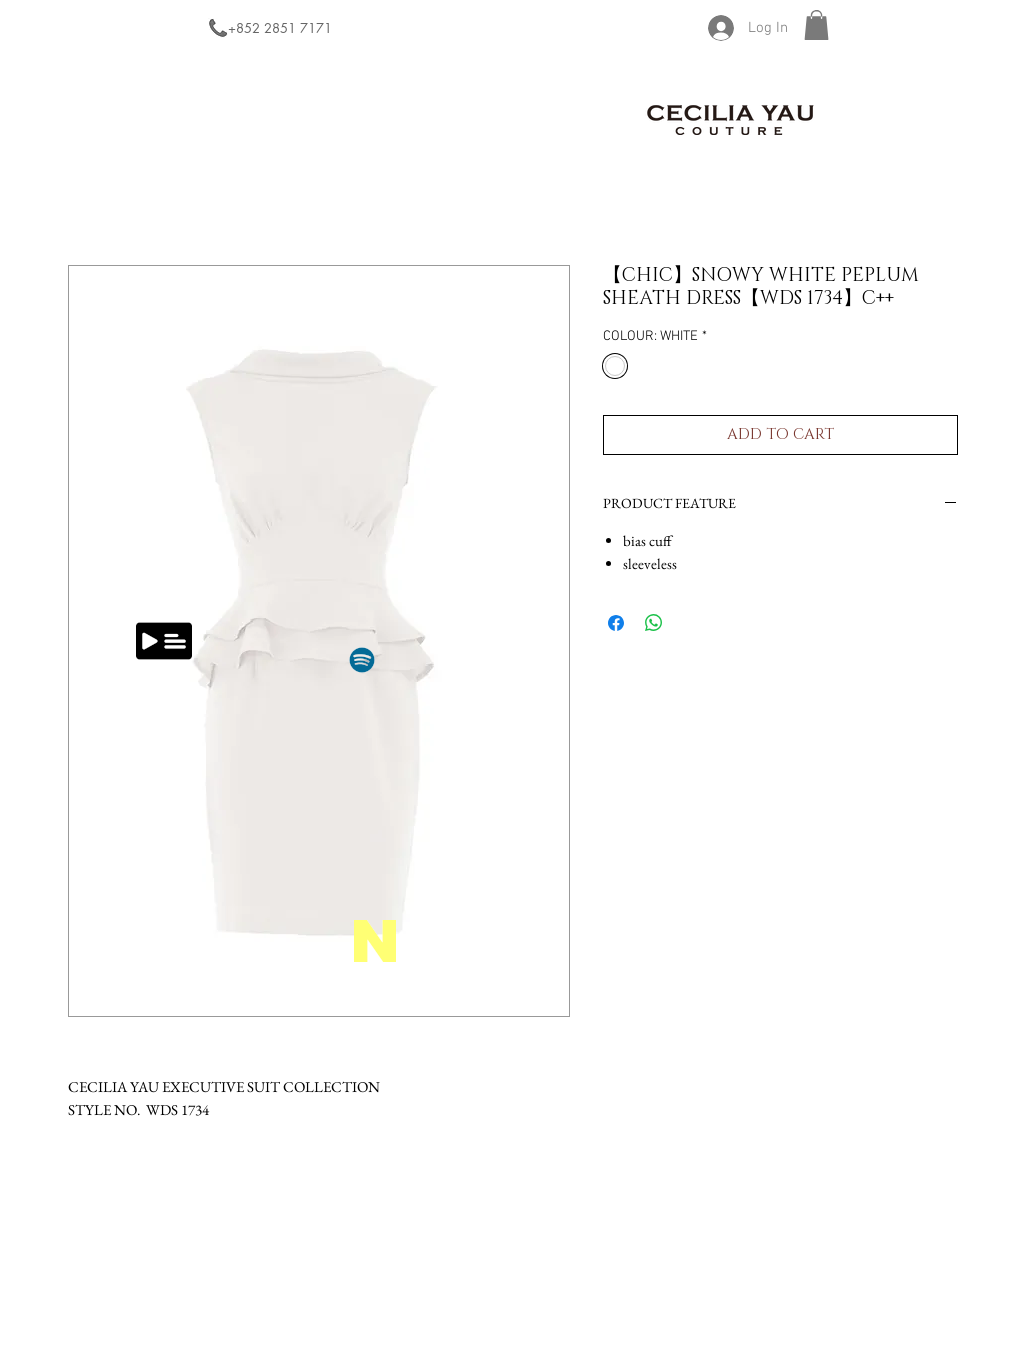 The width and height of the screenshot is (1025, 1354). What do you see at coordinates (375, 941) in the screenshot?
I see `open Naver app` at bounding box center [375, 941].